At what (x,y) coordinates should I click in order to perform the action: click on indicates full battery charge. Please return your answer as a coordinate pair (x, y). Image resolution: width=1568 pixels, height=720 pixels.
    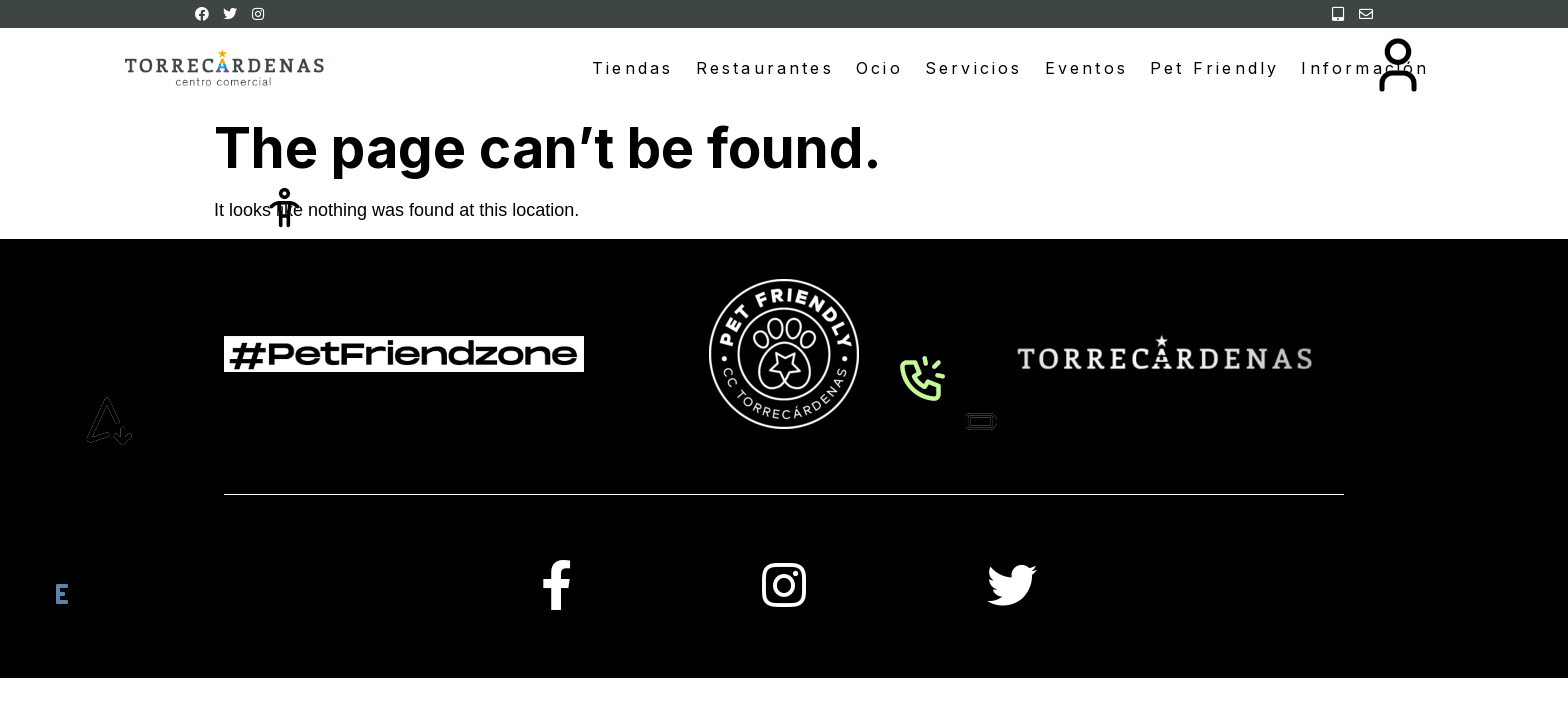
    Looking at the image, I should click on (981, 420).